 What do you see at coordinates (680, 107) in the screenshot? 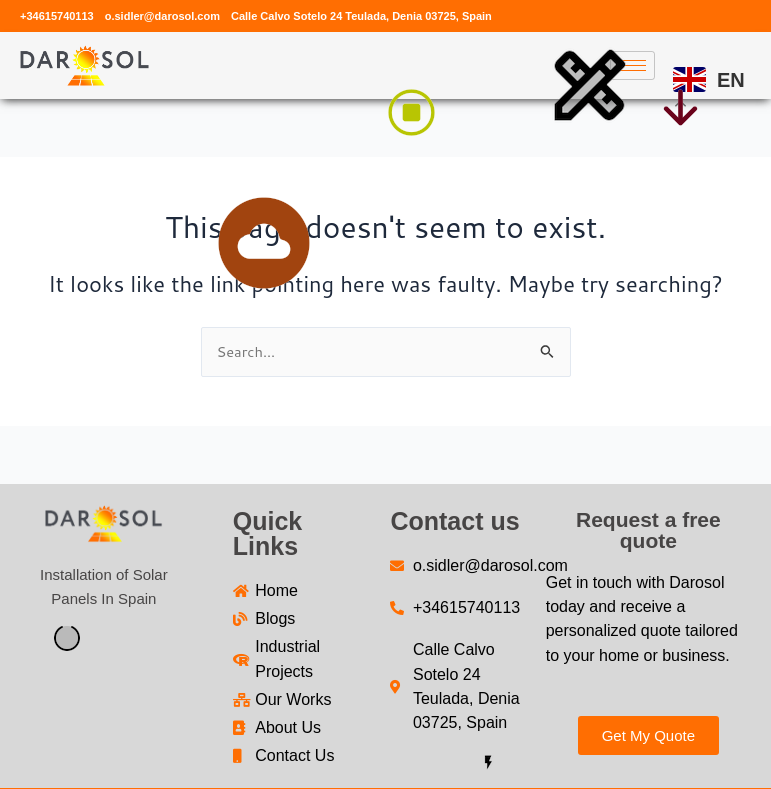
I see `scroll down or view more content` at bounding box center [680, 107].